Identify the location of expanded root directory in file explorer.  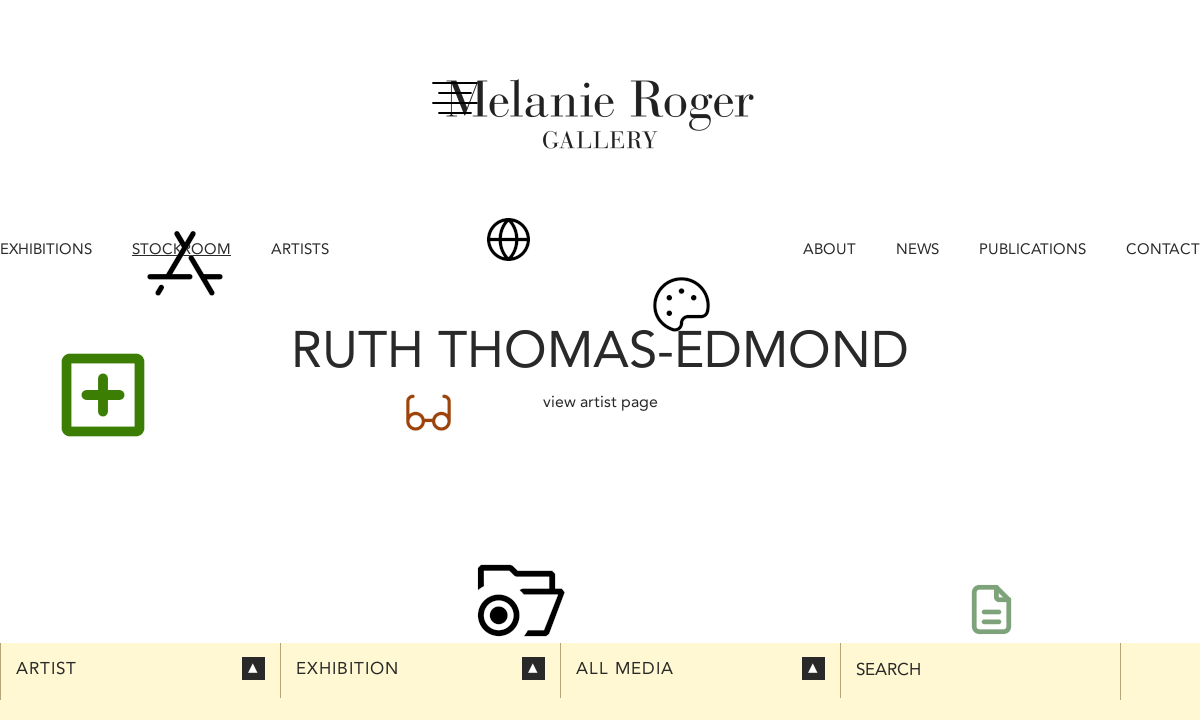
(519, 600).